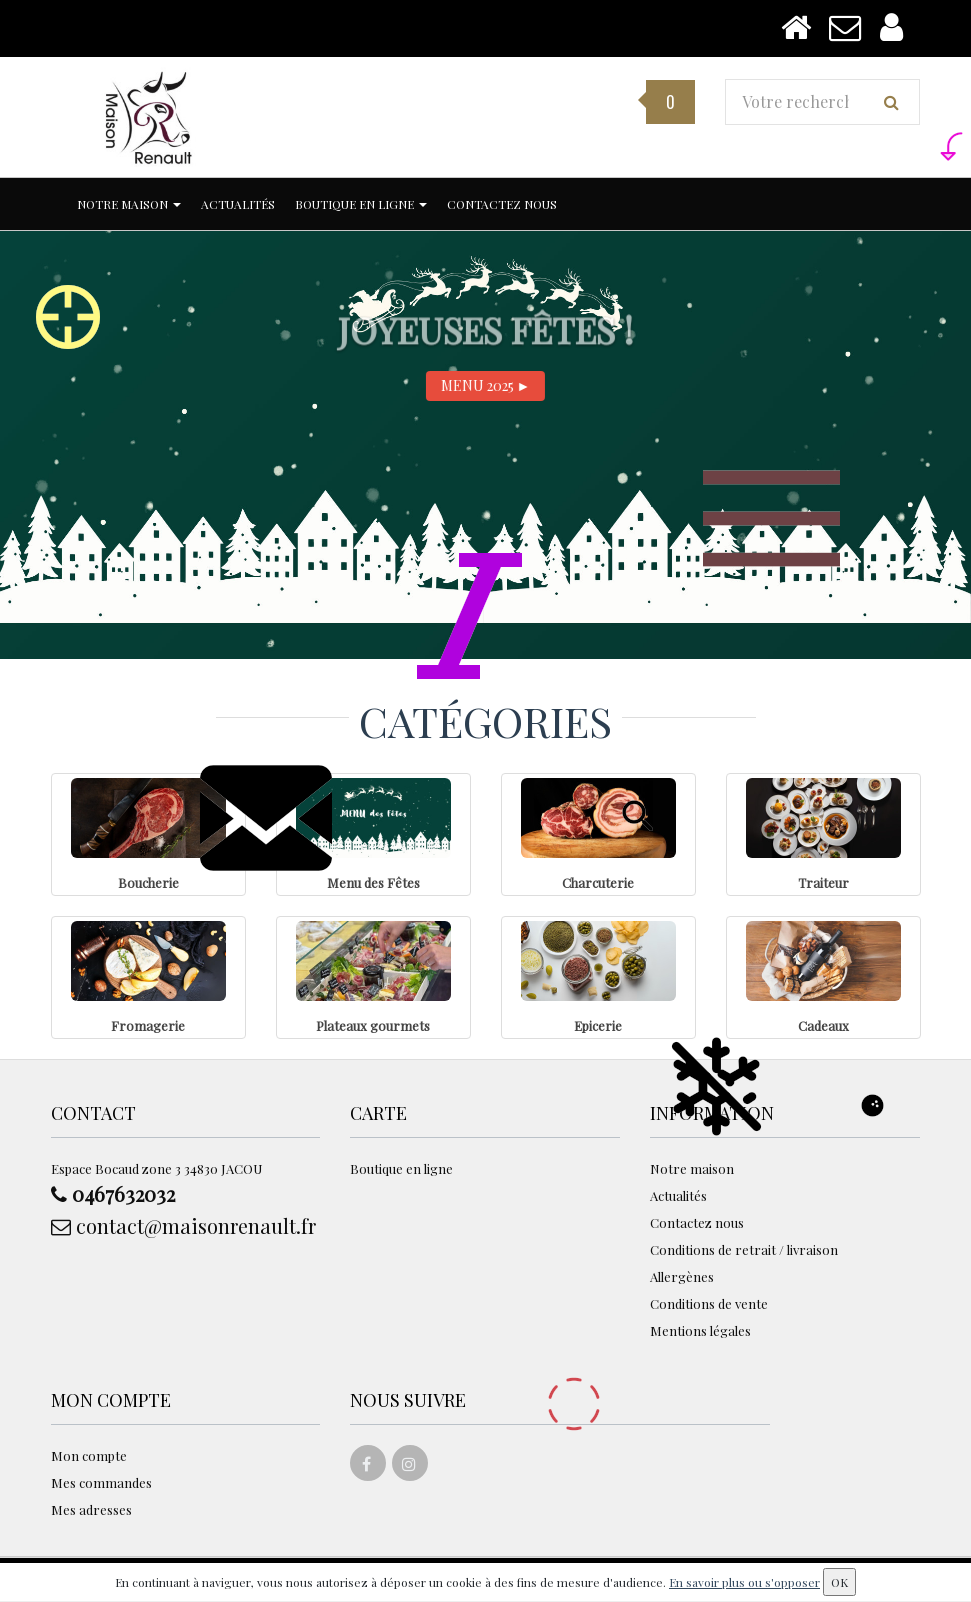 Image resolution: width=971 pixels, height=1602 pixels. Describe the element at coordinates (951, 146) in the screenshot. I see `go back and down in navigation` at that location.